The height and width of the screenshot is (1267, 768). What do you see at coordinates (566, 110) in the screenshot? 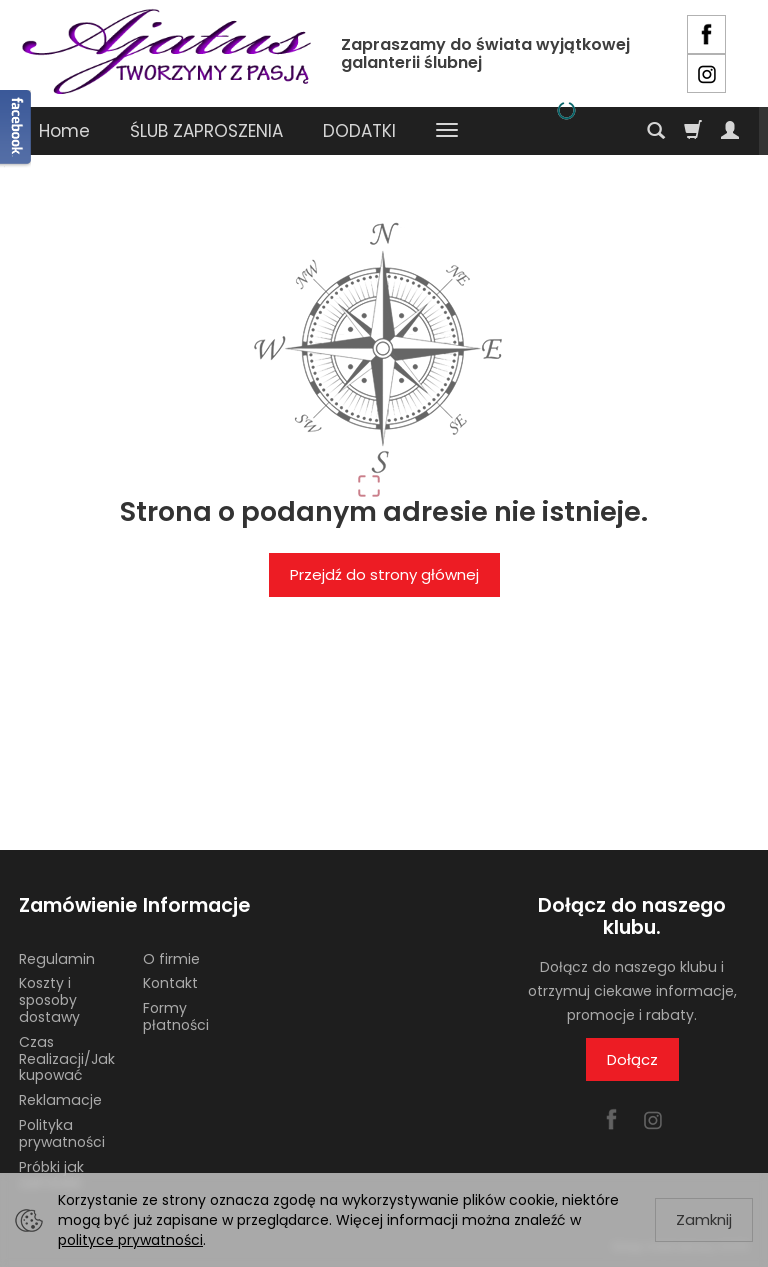
I see `loading or processing in progress` at bounding box center [566, 110].